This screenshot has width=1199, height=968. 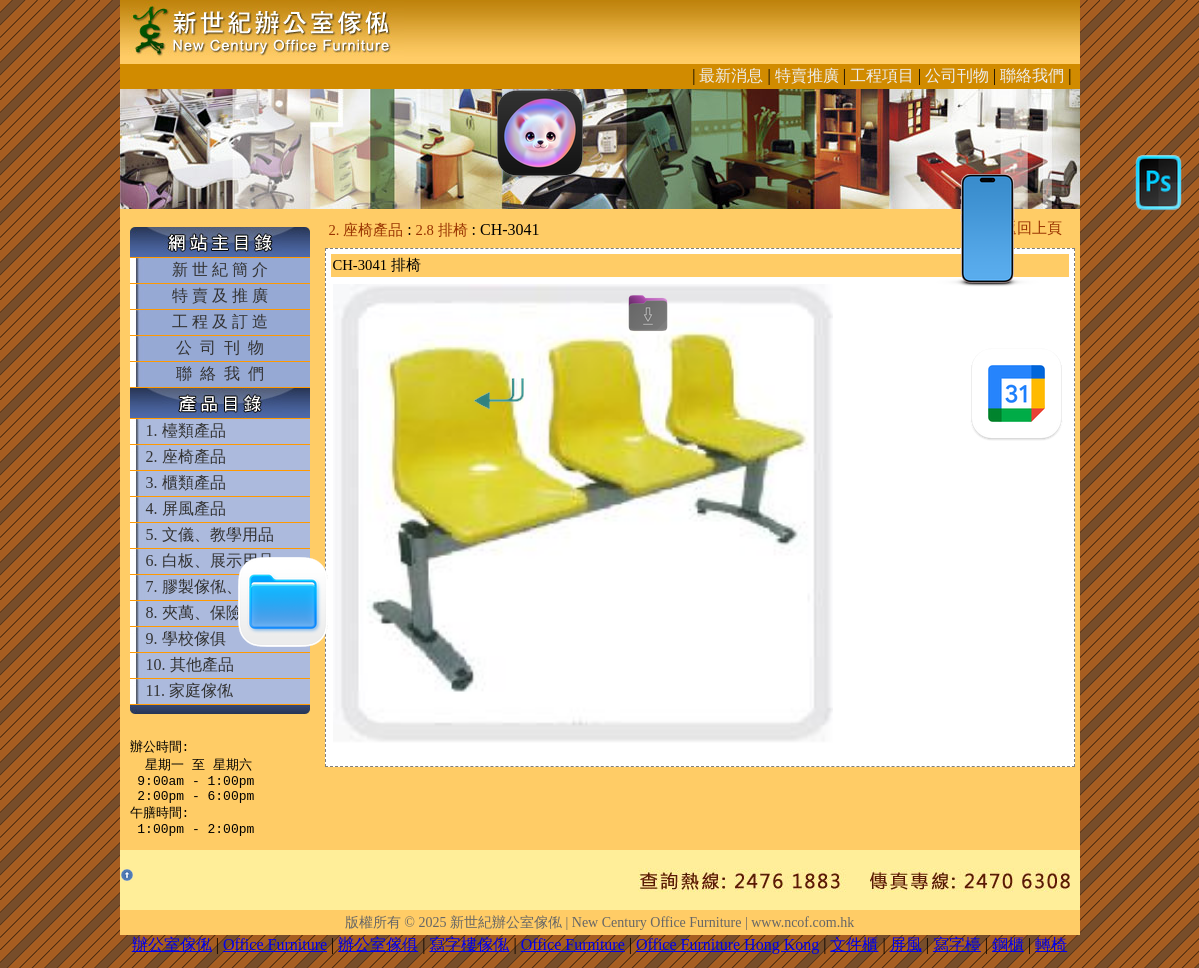 What do you see at coordinates (648, 313) in the screenshot?
I see `open downloads folder` at bounding box center [648, 313].